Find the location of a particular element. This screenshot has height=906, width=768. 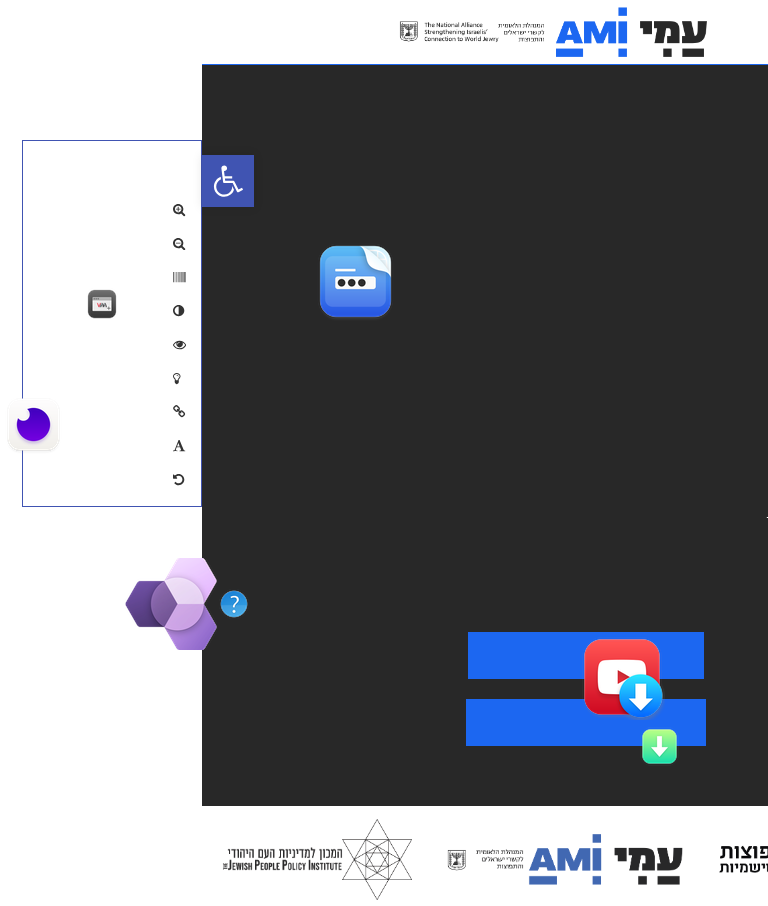

create a new virtual machine is located at coordinates (102, 304).